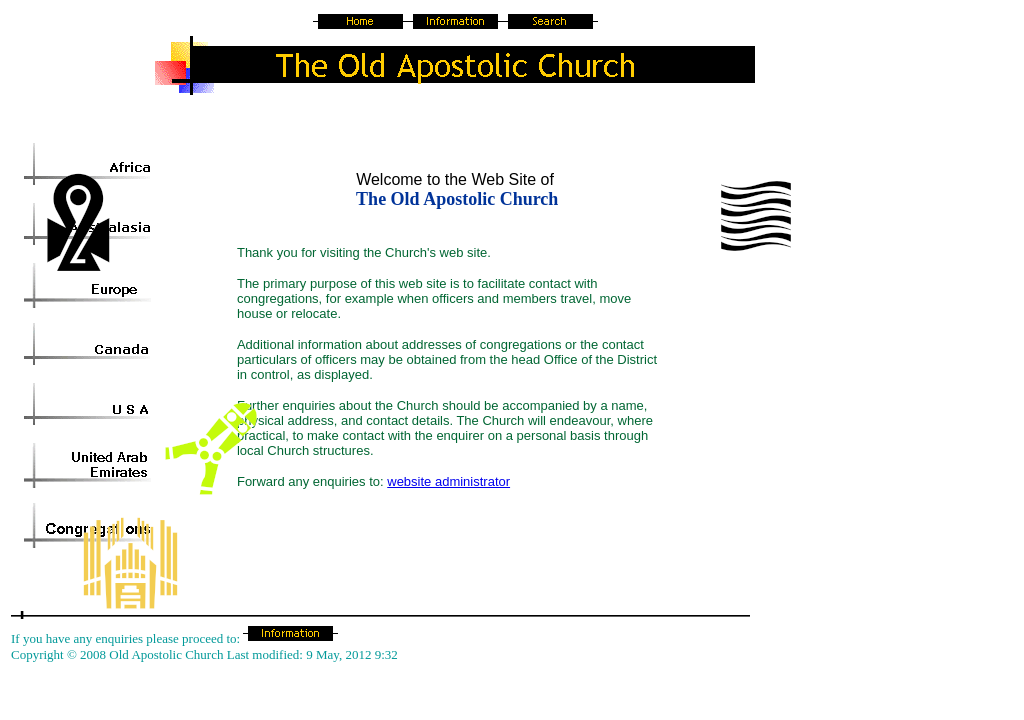 This screenshot has height=720, width=1024. I want to click on religious or faith-based game element, so click(78, 222).